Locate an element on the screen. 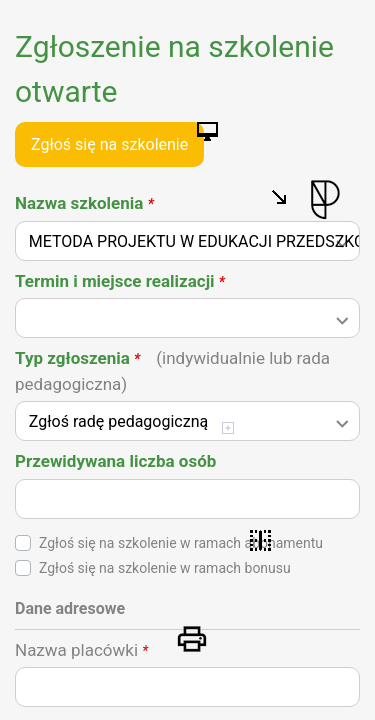 The height and width of the screenshot is (720, 375). view on desktop display is located at coordinates (207, 131).